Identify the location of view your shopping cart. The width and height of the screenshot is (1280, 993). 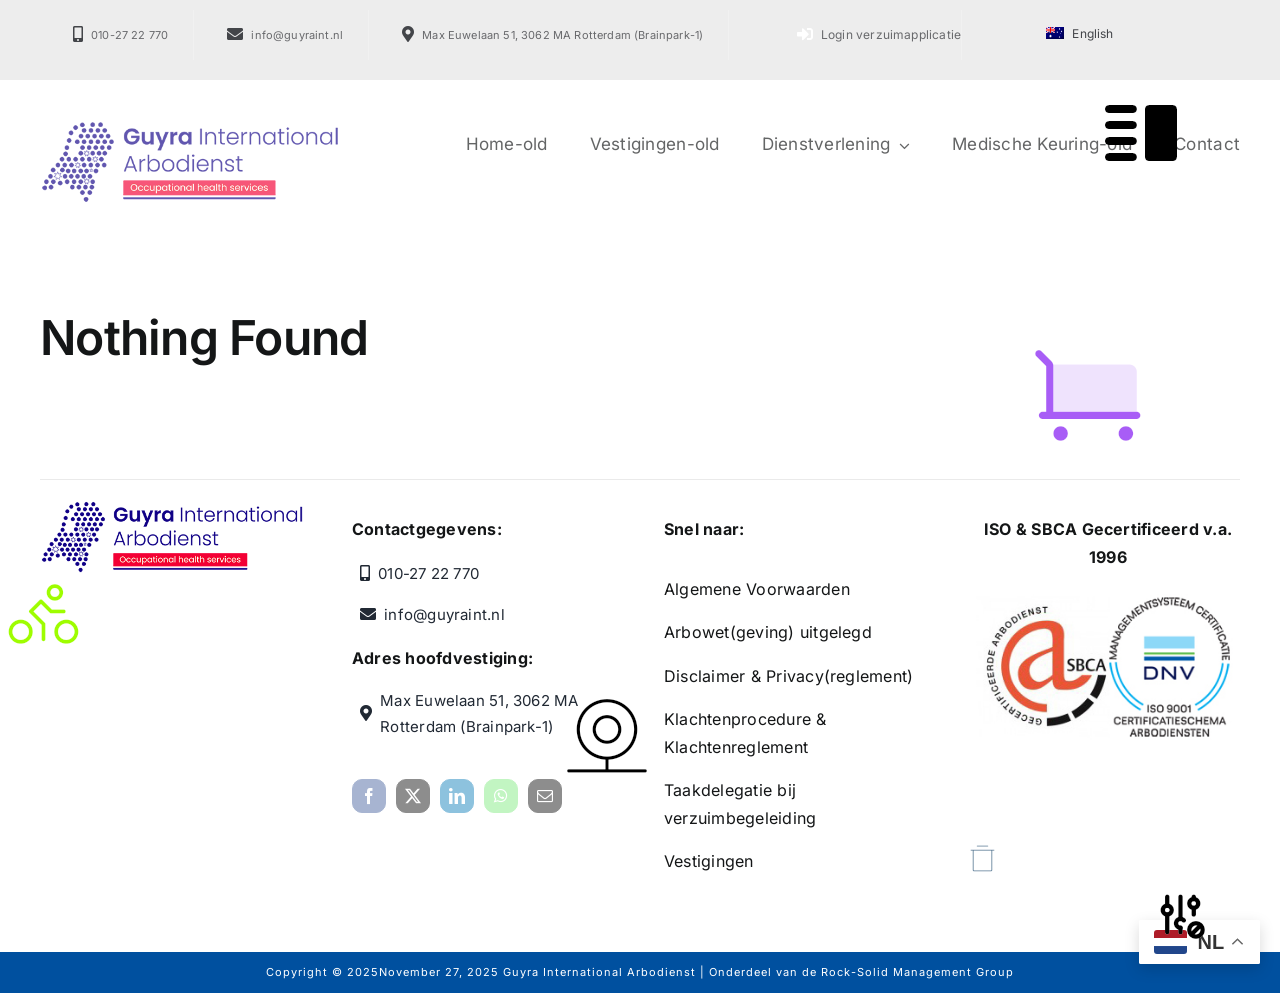
(1086, 390).